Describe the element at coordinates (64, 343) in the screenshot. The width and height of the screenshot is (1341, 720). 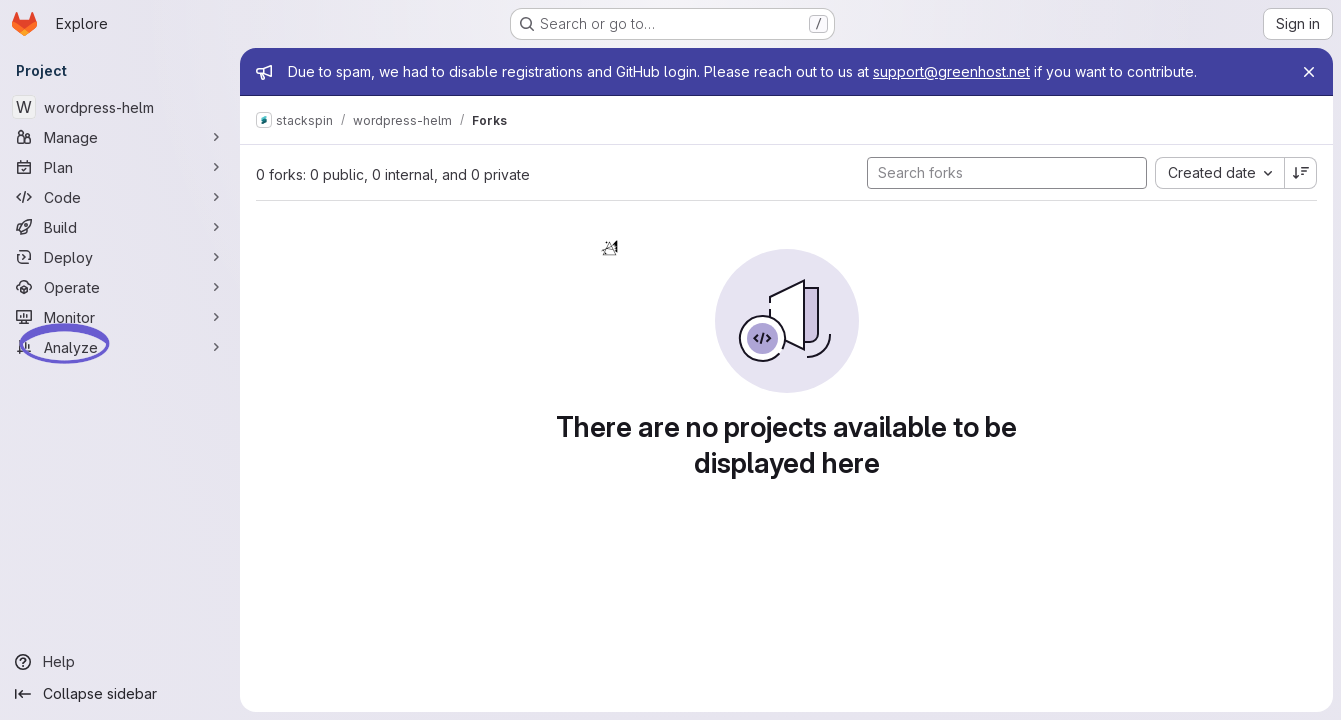
I see `indicates a pit or trap hazard in gameplay` at that location.